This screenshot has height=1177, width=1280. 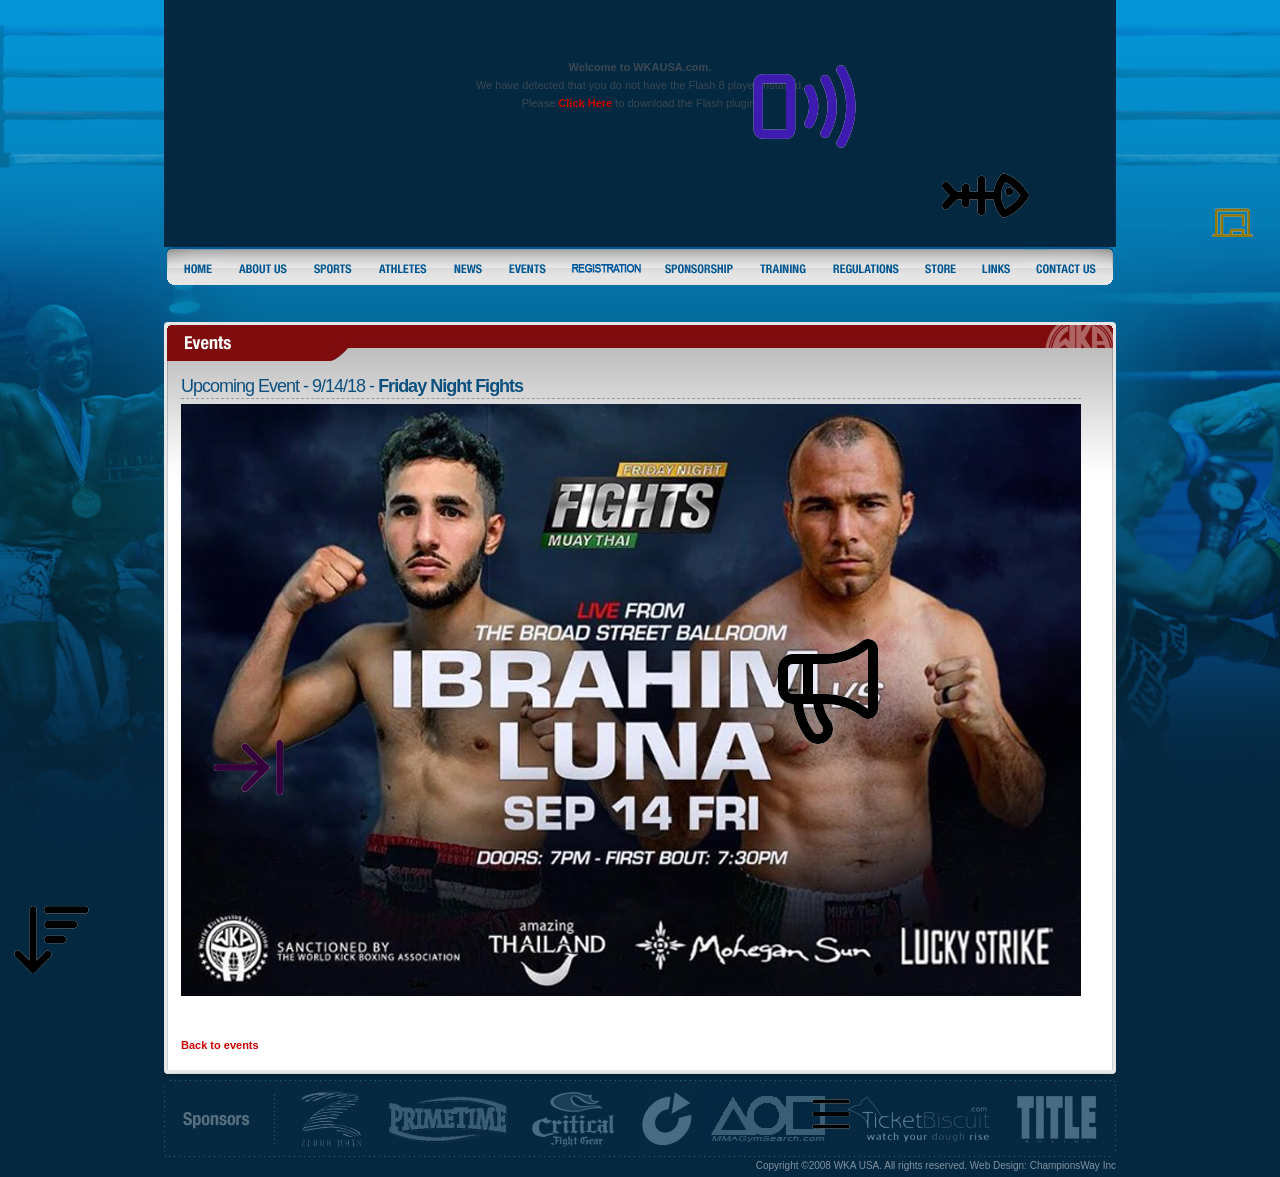 I want to click on open whiteboard or presentation mode, so click(x=1232, y=223).